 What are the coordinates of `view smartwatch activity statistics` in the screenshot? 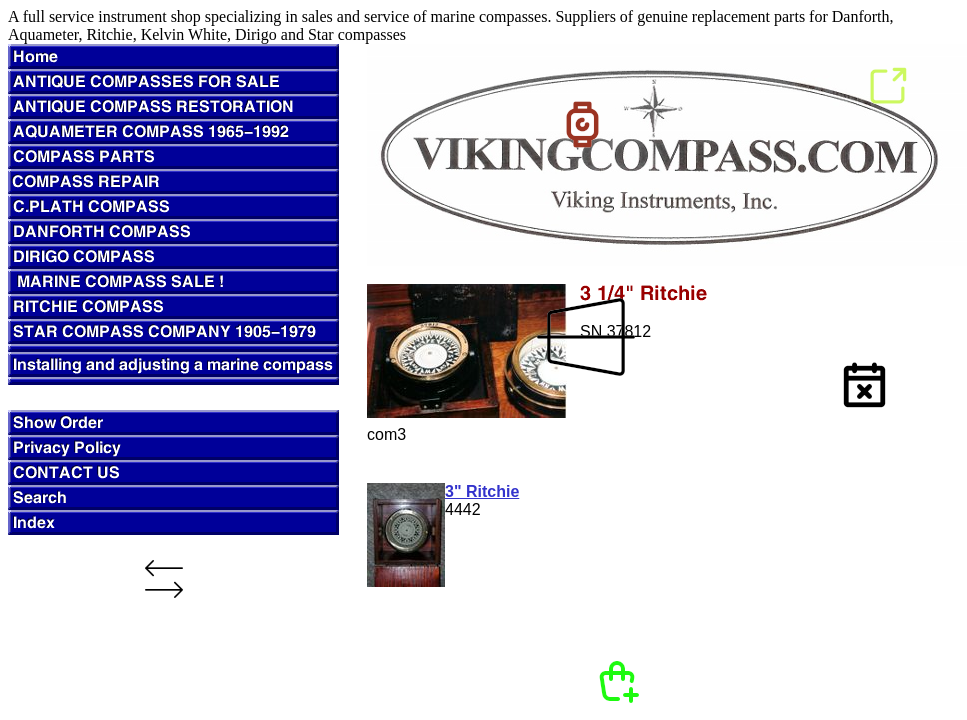 It's located at (582, 124).